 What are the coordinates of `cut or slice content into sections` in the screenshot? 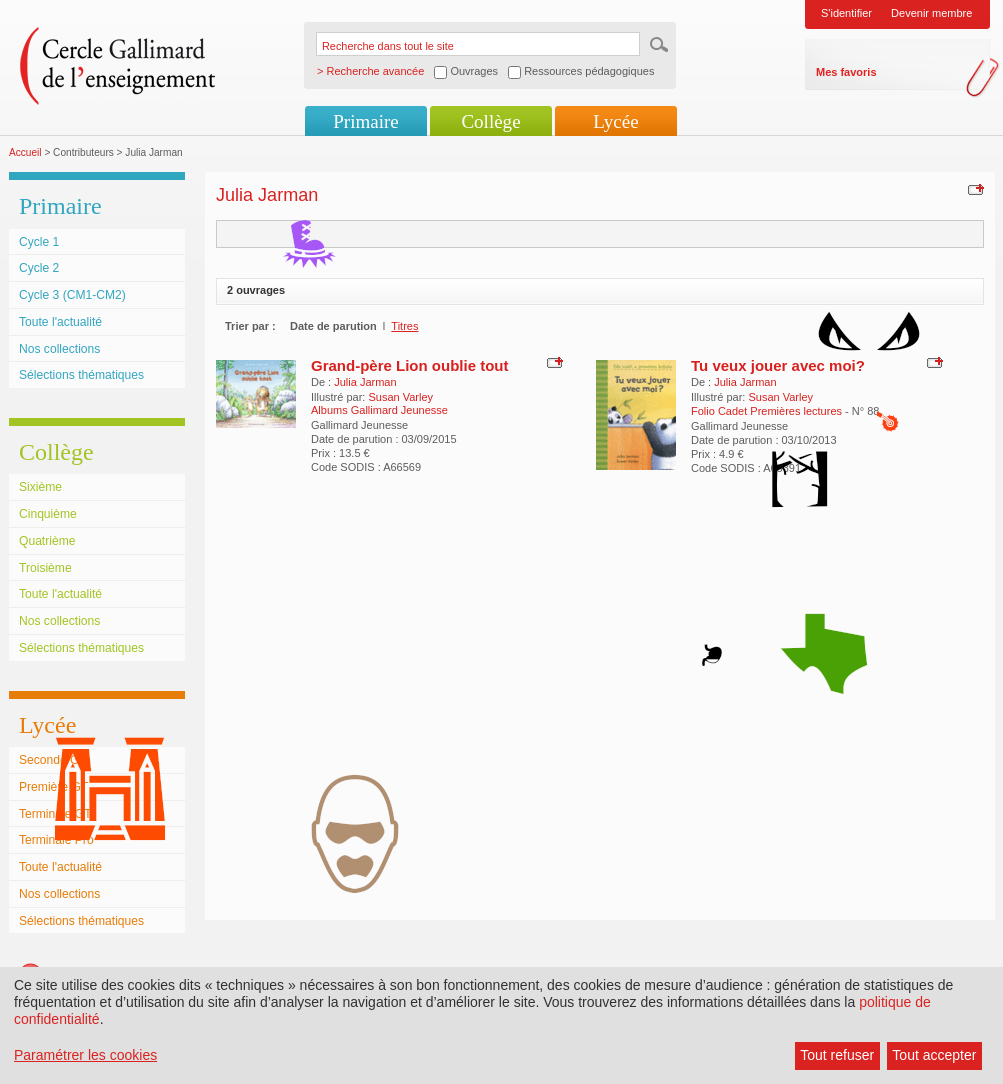 It's located at (888, 421).